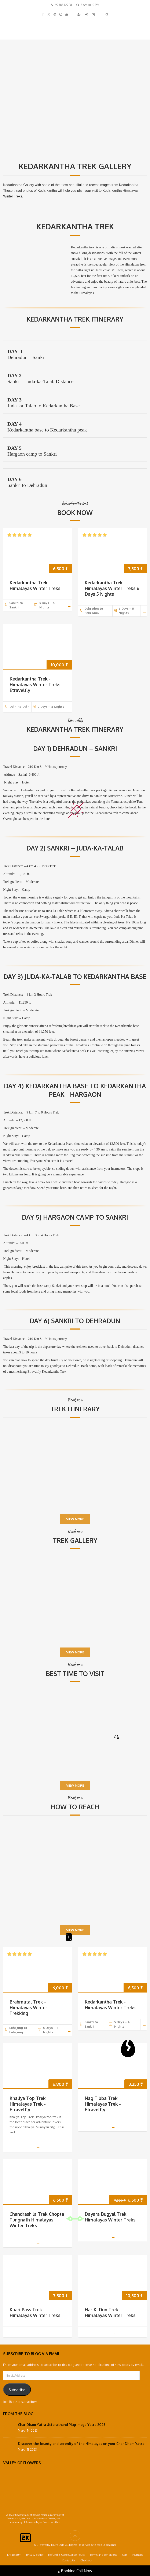  I want to click on indicates a closed circuit or active connection, so click(75, 2219).